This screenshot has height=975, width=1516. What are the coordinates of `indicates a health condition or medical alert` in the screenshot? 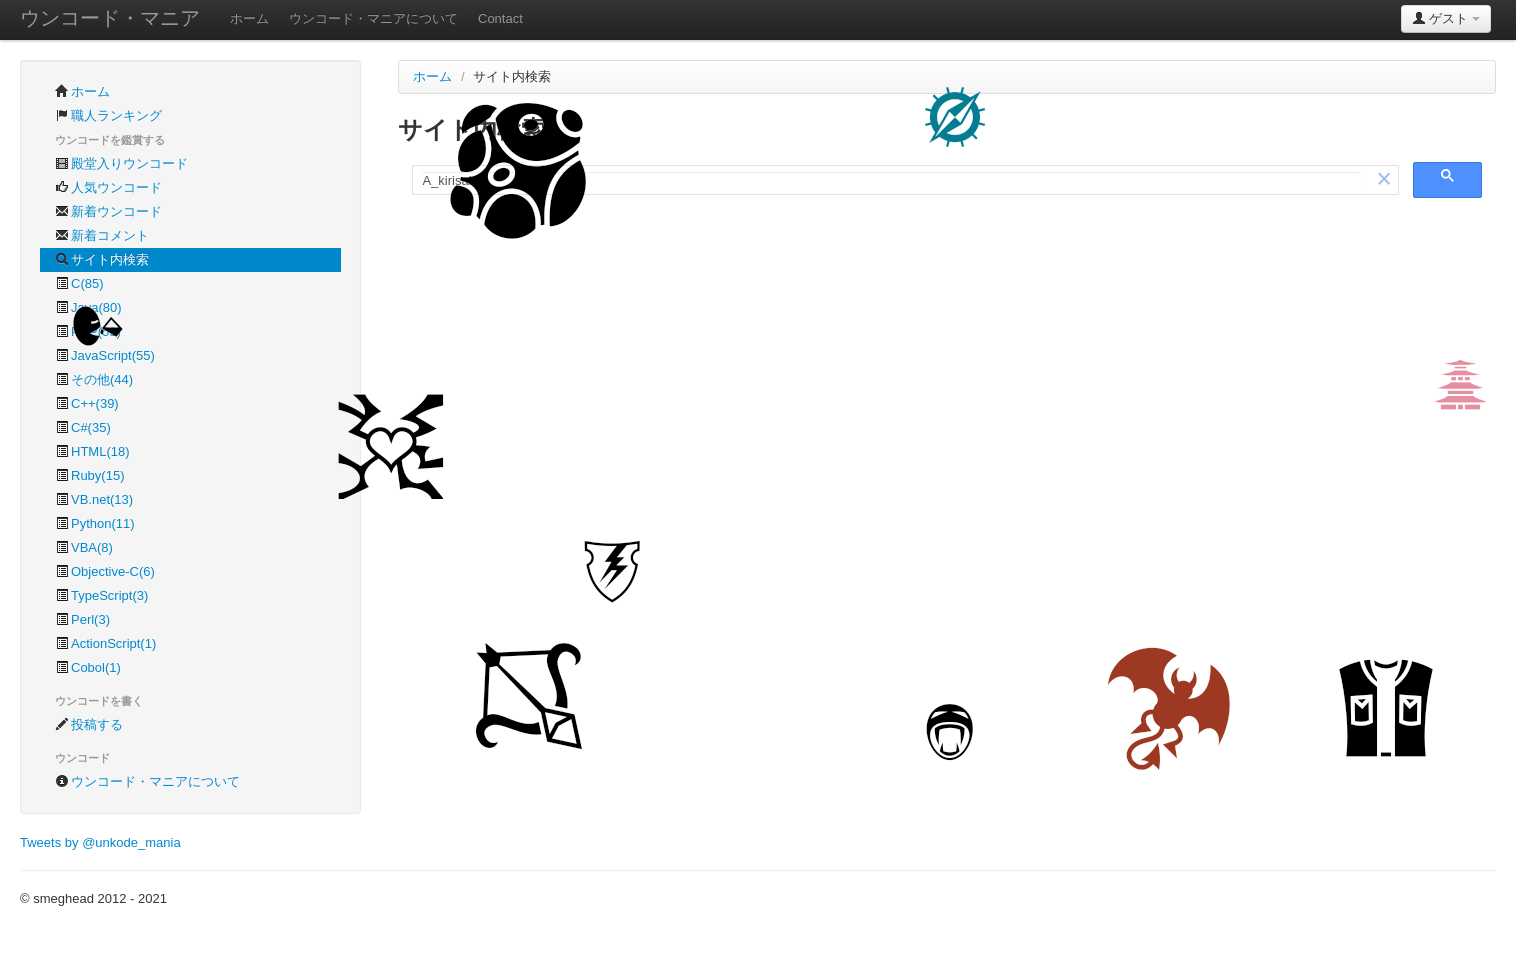 It's located at (518, 171).